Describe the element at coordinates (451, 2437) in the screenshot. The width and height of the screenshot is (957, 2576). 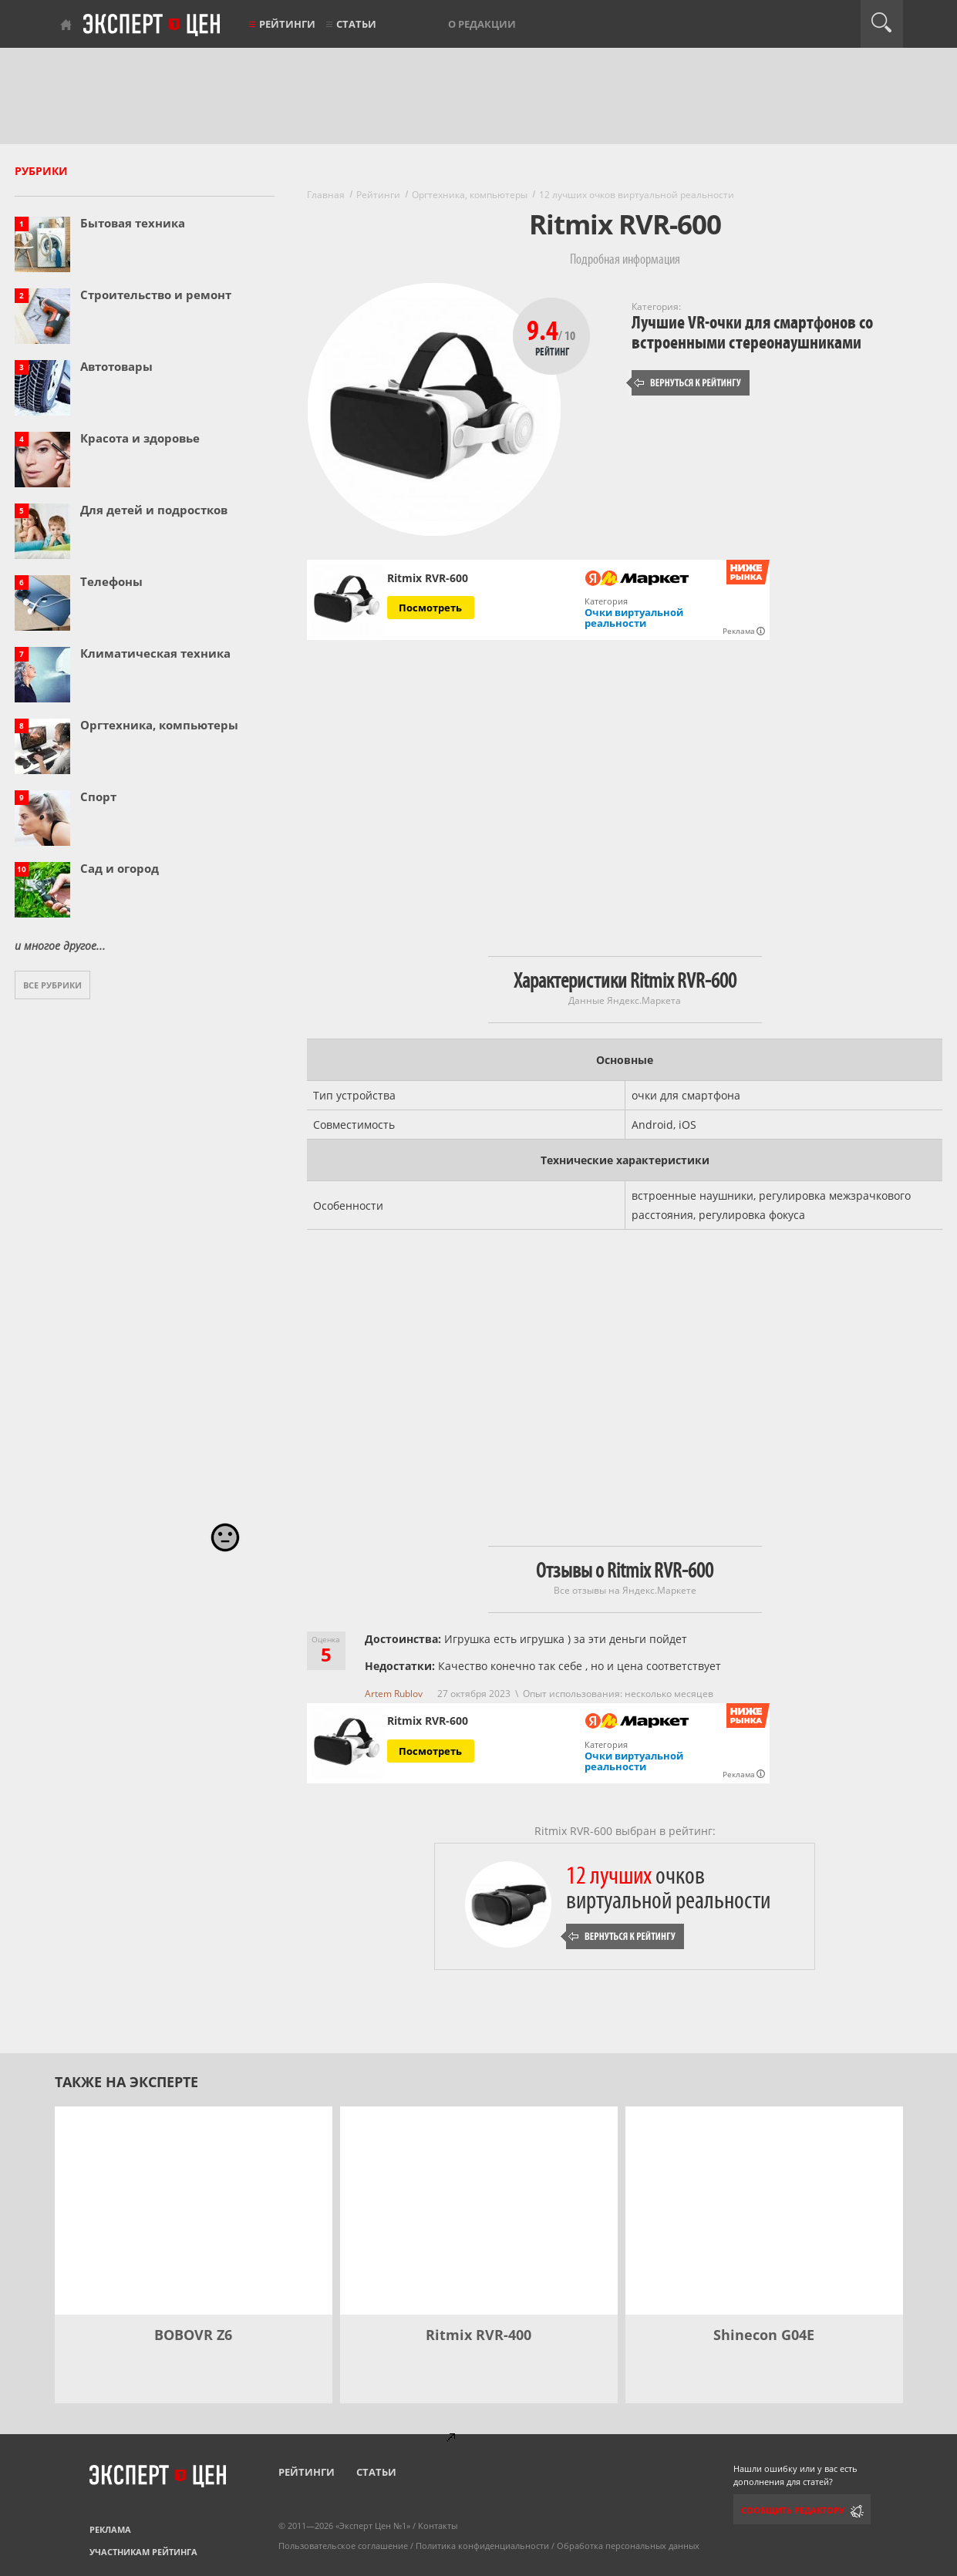
I see `navigate to external link` at that location.